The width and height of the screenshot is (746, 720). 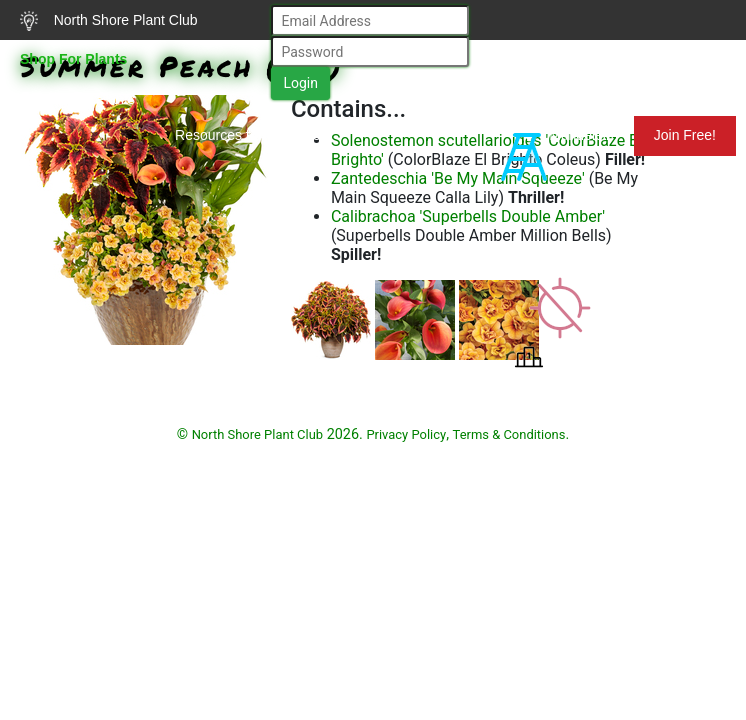 What do you see at coordinates (529, 357) in the screenshot?
I see `view leaderboard rankings` at bounding box center [529, 357].